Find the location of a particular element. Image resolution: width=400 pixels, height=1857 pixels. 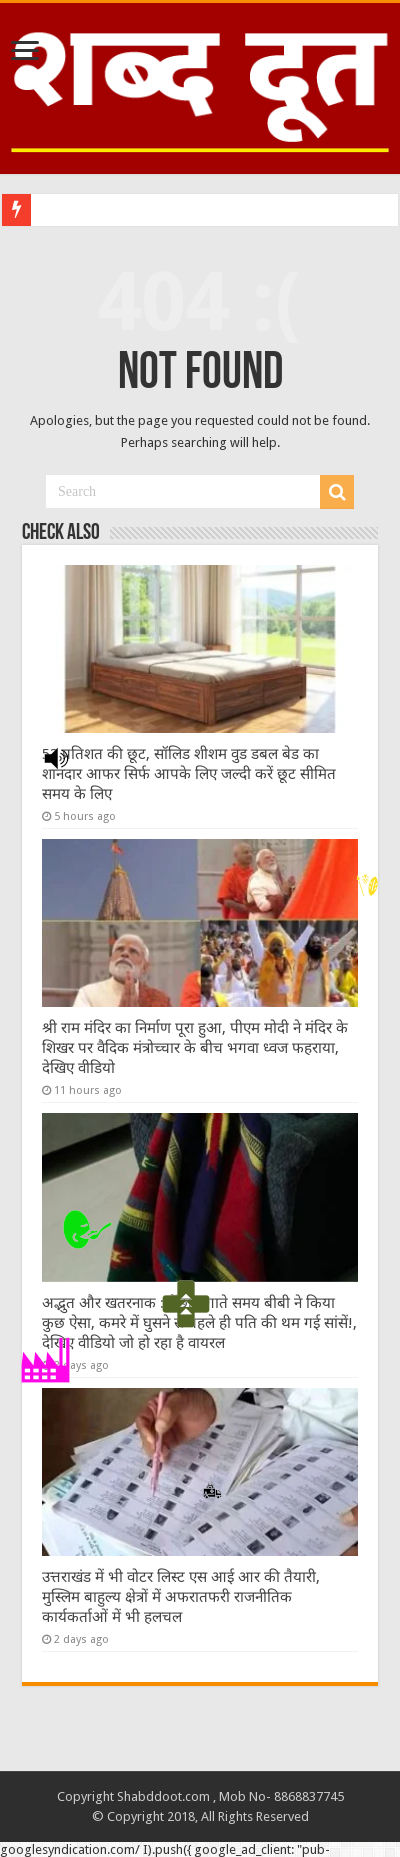

request emergency medical services is located at coordinates (212, 1490).